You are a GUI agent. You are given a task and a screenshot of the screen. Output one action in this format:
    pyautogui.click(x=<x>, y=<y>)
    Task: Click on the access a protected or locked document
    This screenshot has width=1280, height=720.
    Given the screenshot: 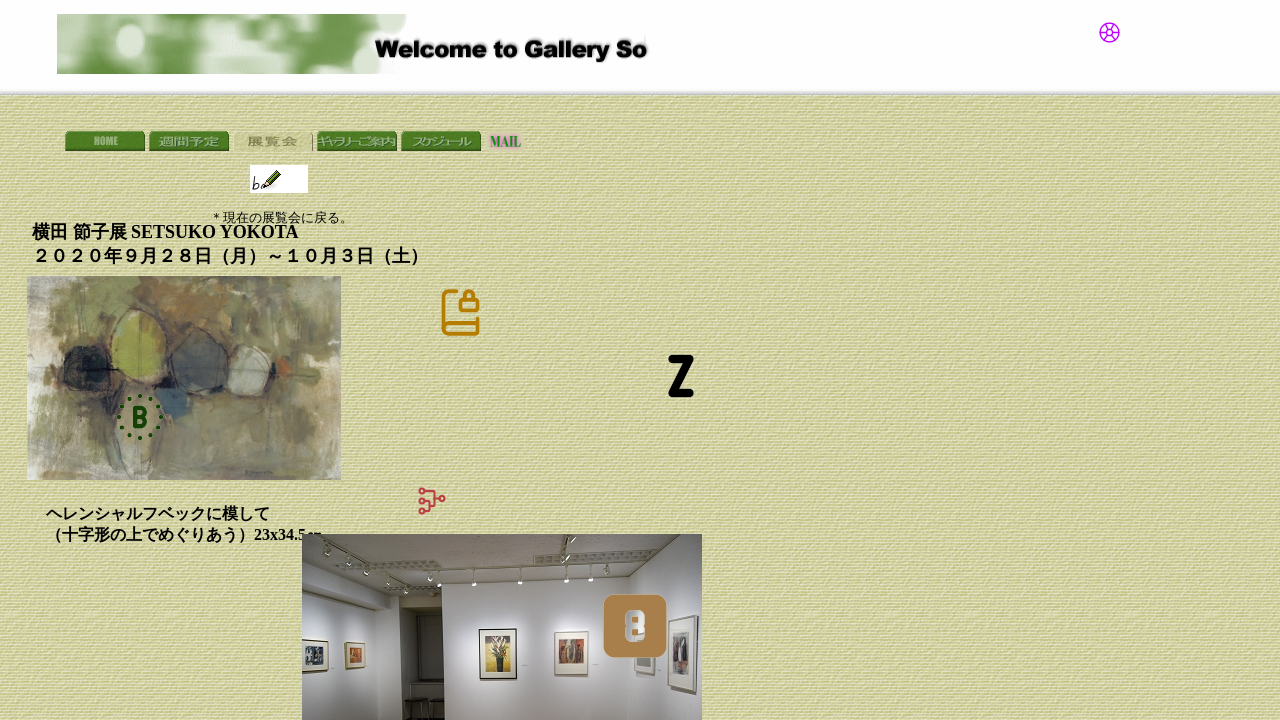 What is the action you would take?
    pyautogui.click(x=460, y=312)
    